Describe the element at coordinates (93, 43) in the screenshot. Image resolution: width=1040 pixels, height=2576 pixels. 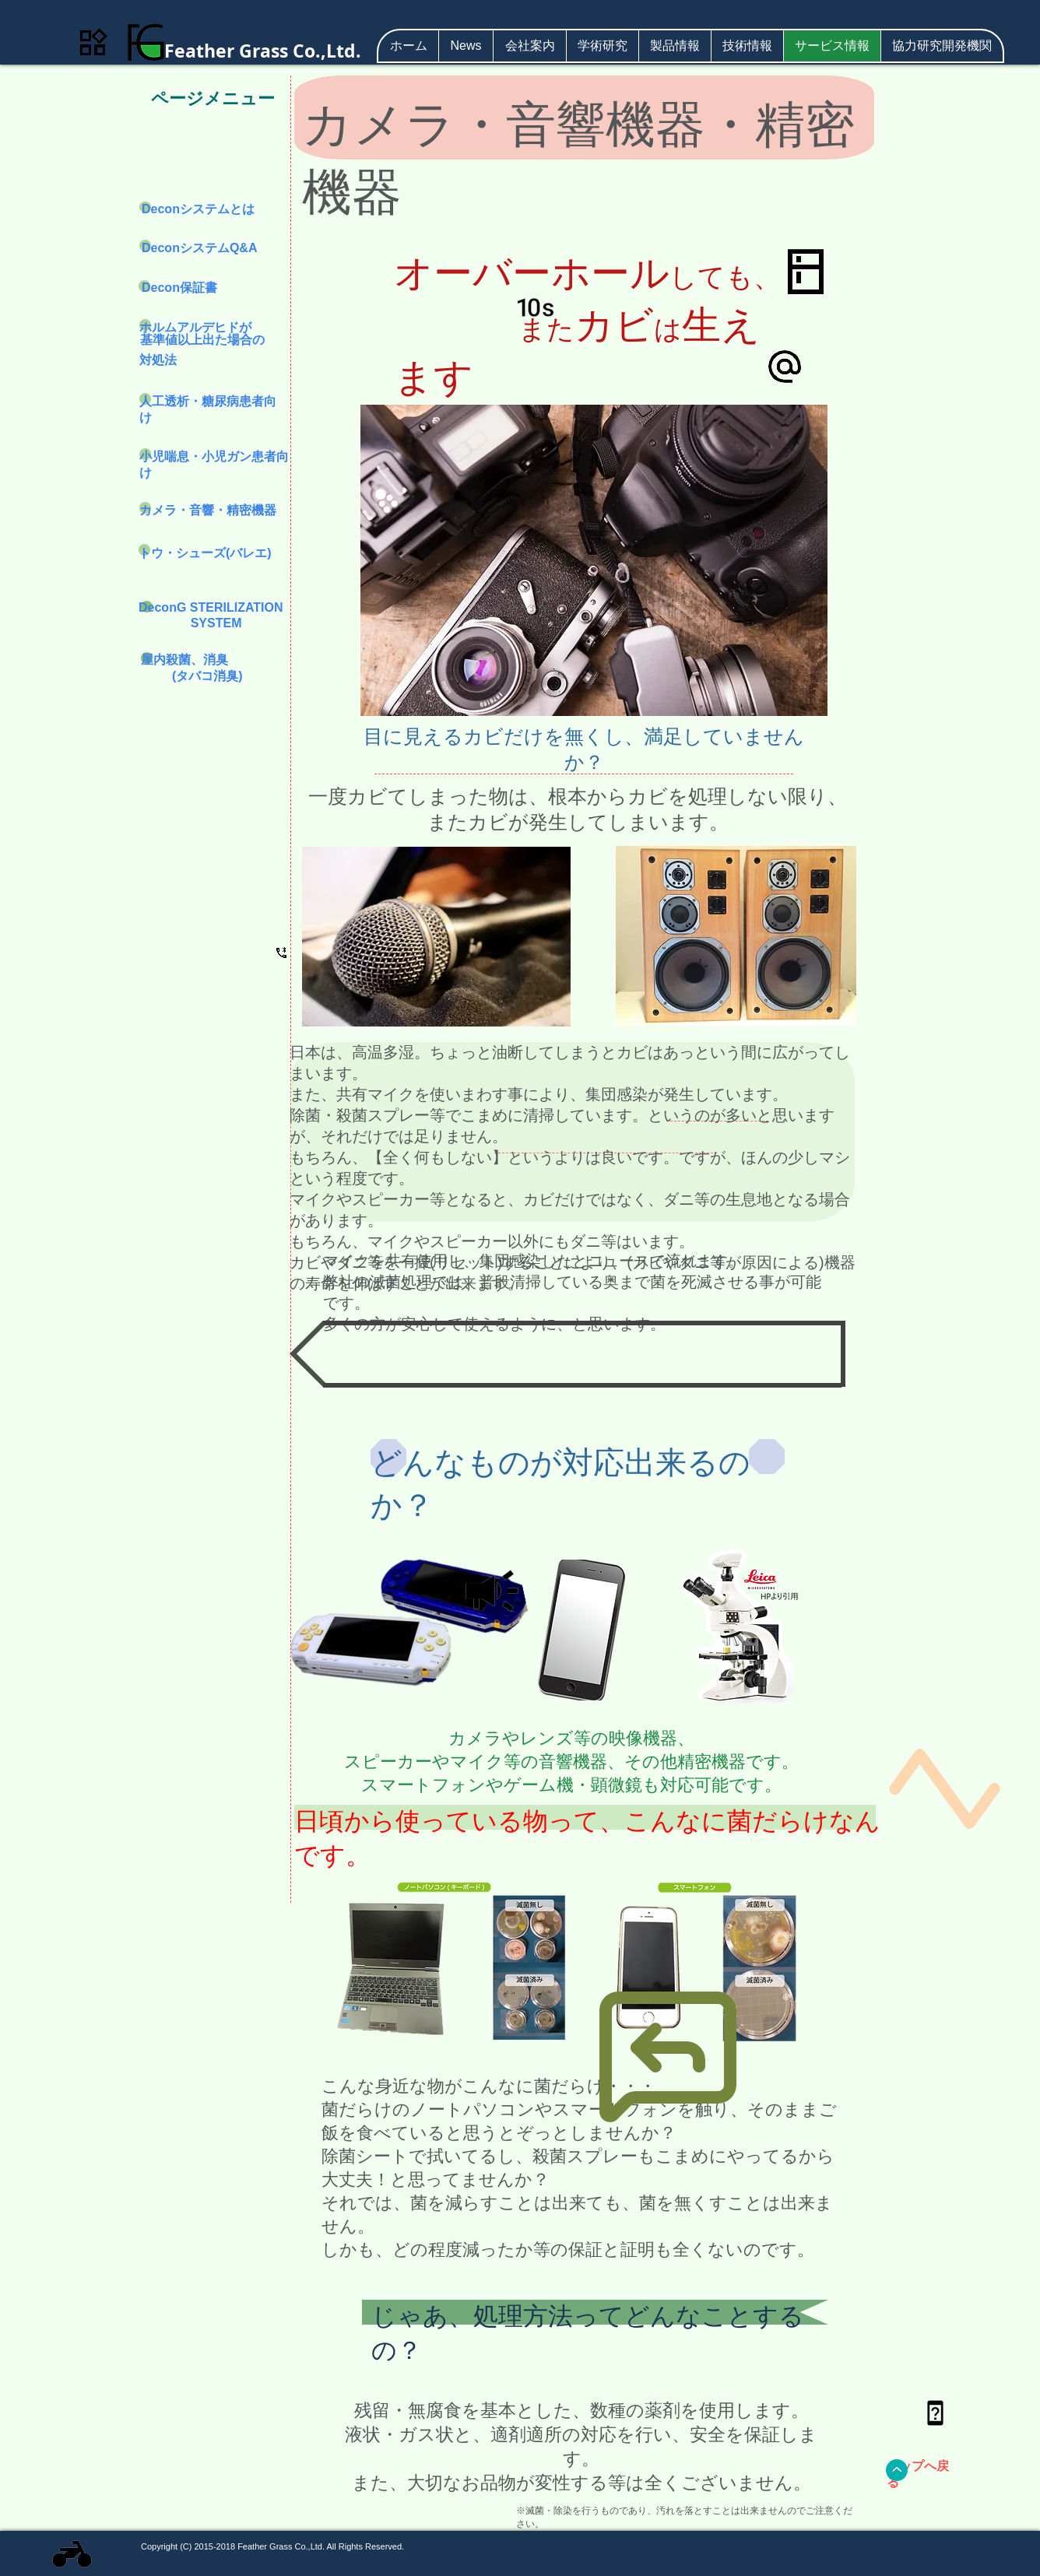
I see `access widgets or mini-apps` at that location.